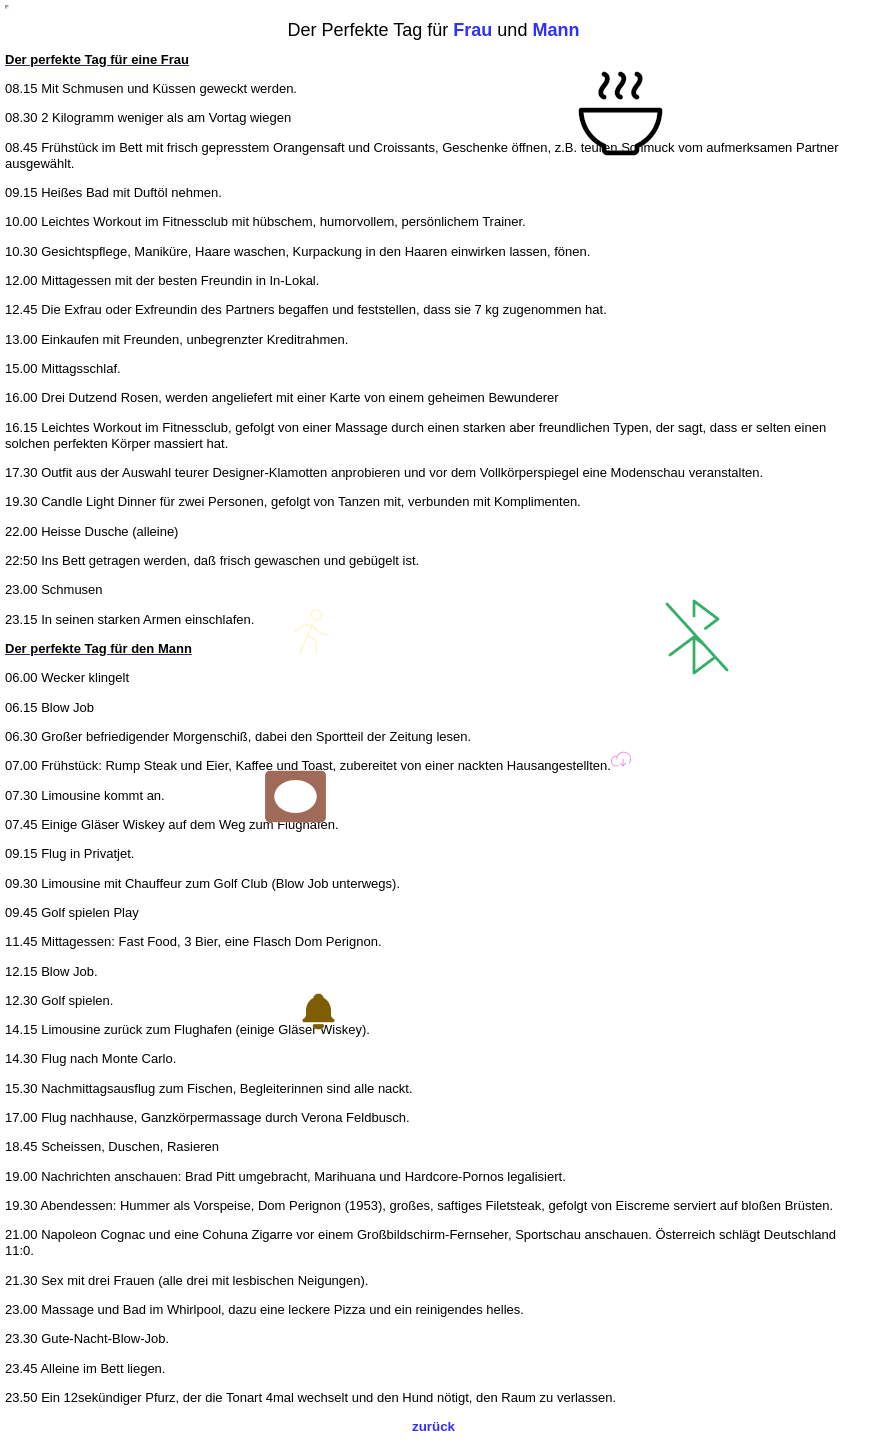  I want to click on view food or dining options, so click(620, 113).